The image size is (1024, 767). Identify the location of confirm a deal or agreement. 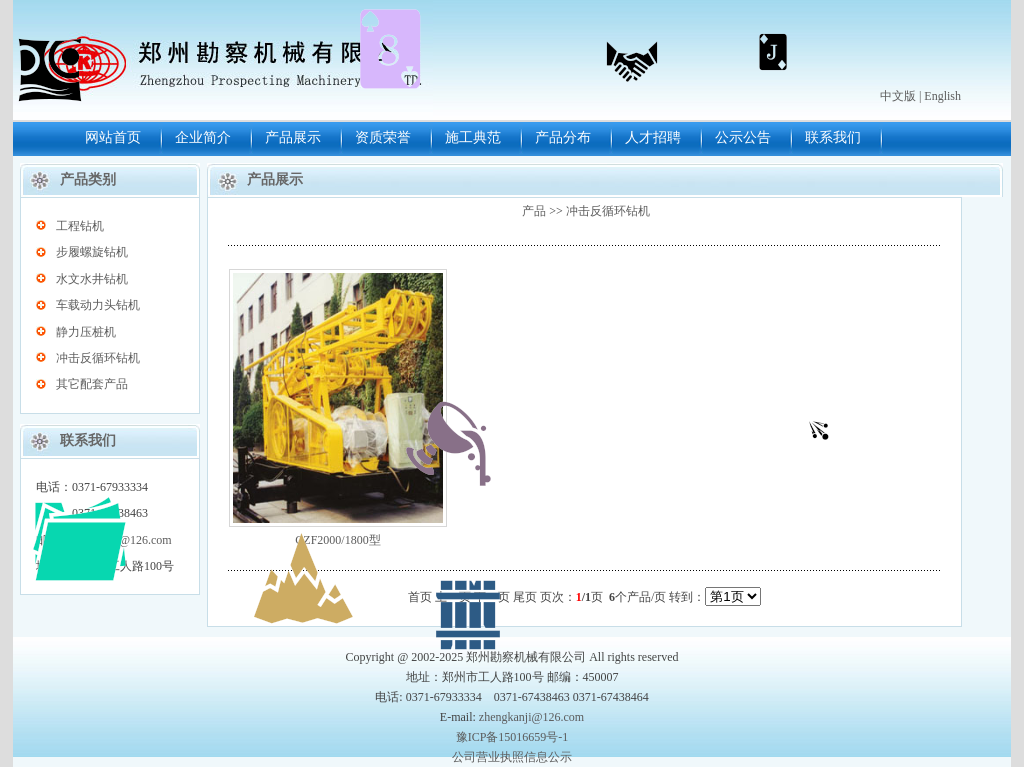
(632, 62).